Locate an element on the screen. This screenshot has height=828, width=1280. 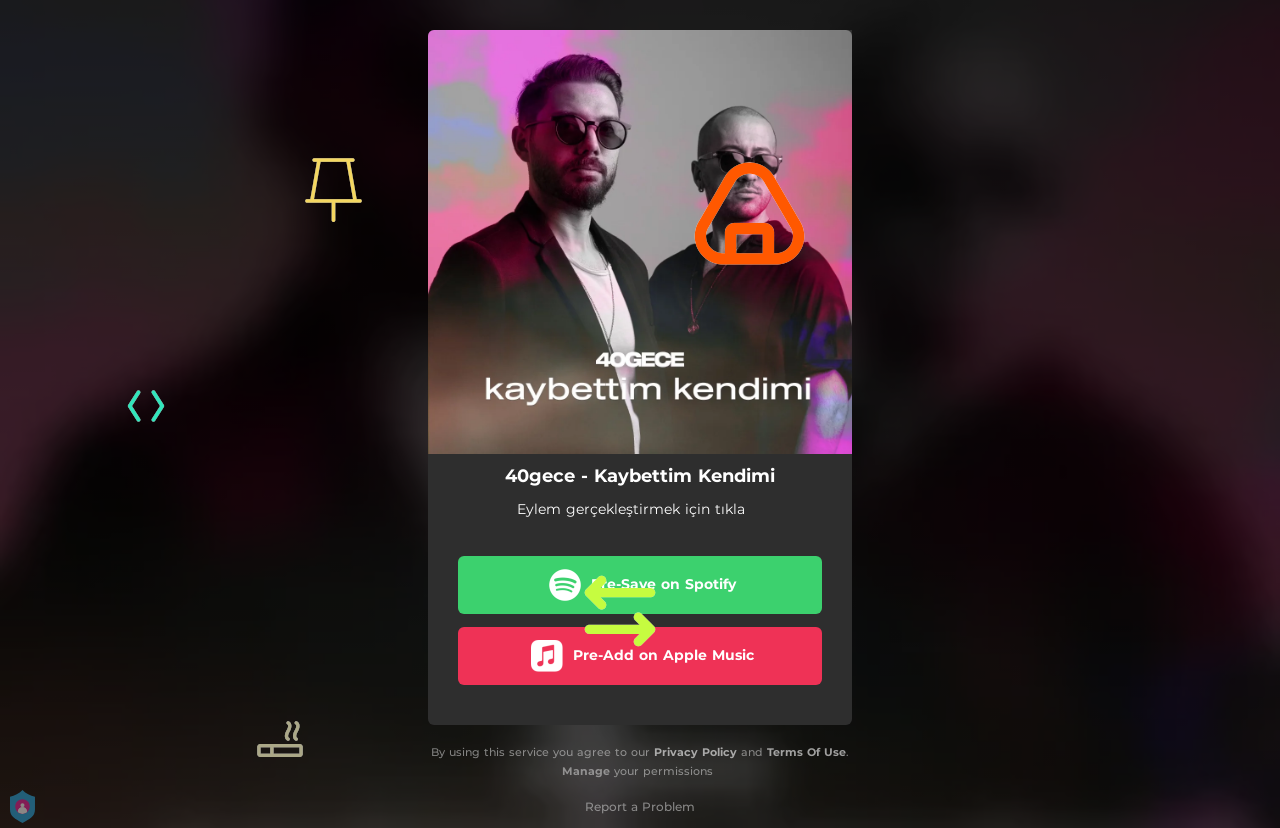
indicates a designated smoking area is located at coordinates (280, 744).